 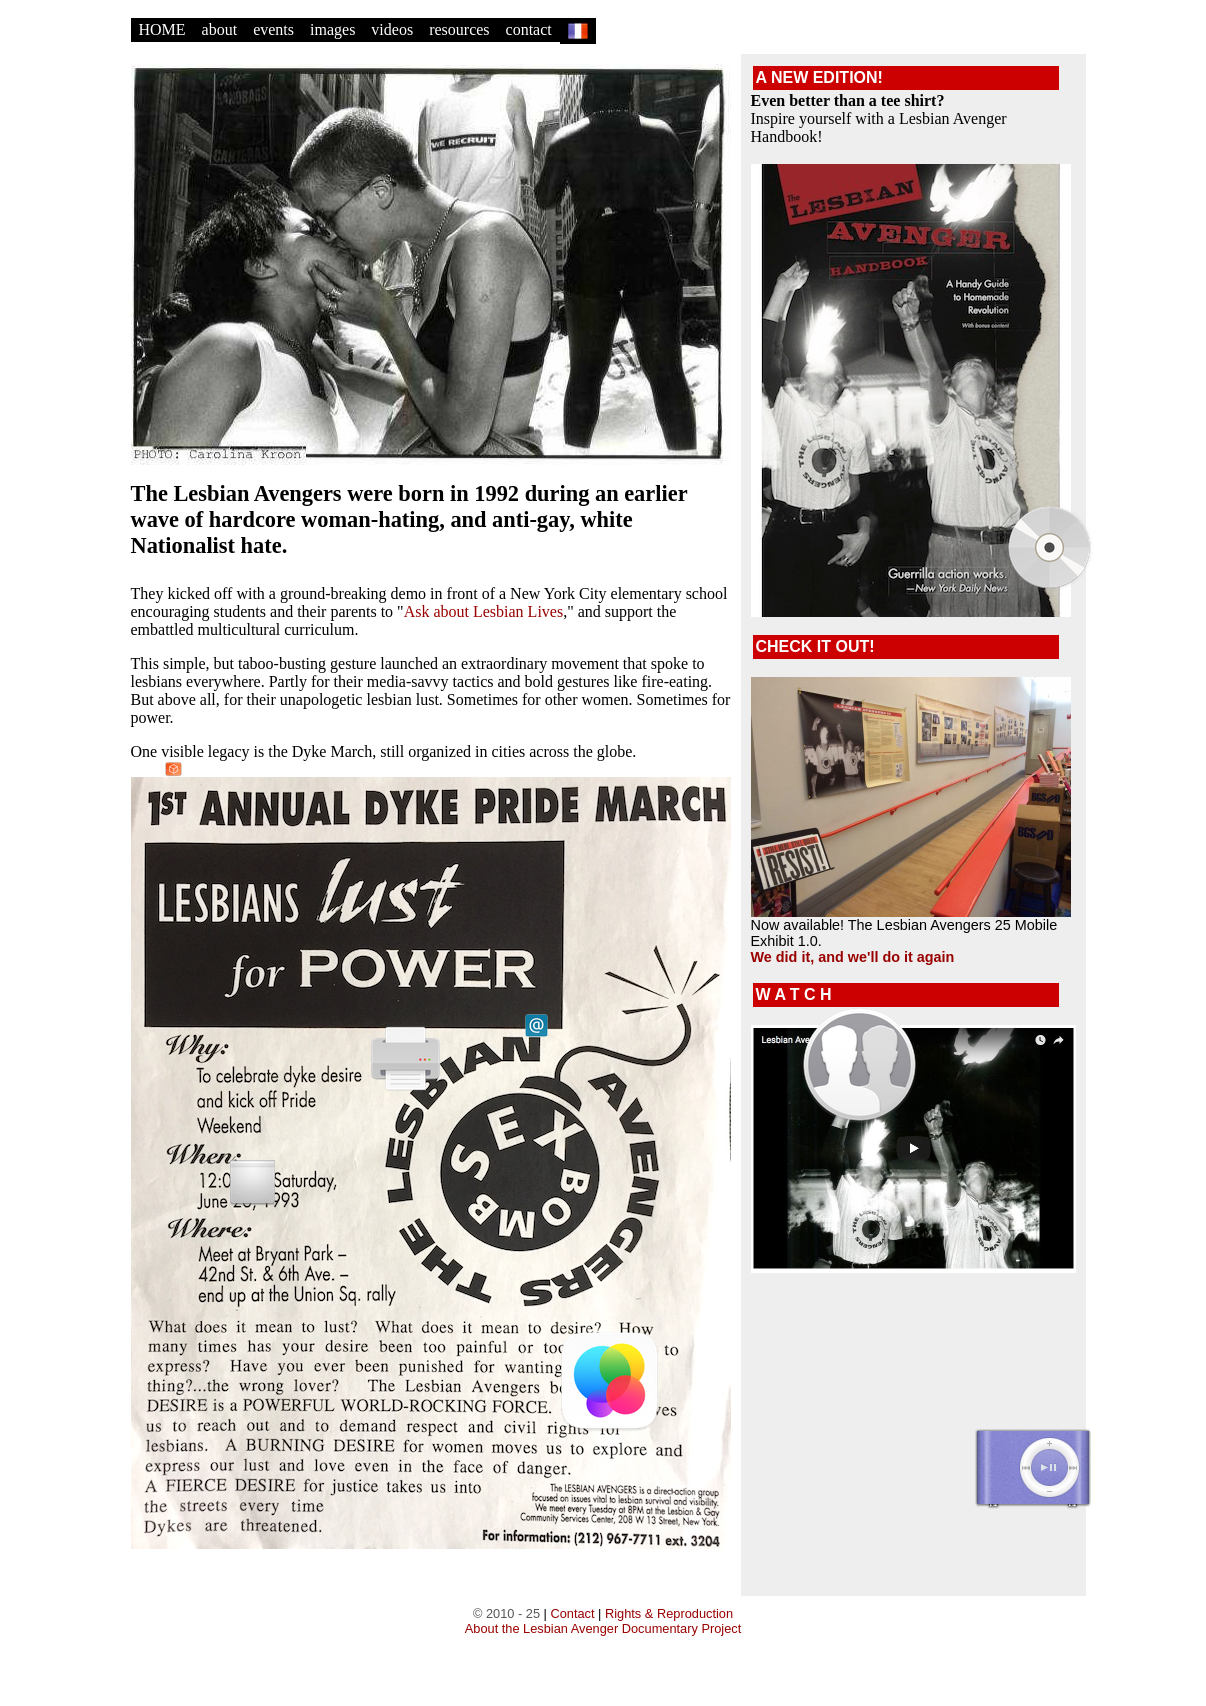 I want to click on magic trackpad connected via bluetooth, so click(x=252, y=1183).